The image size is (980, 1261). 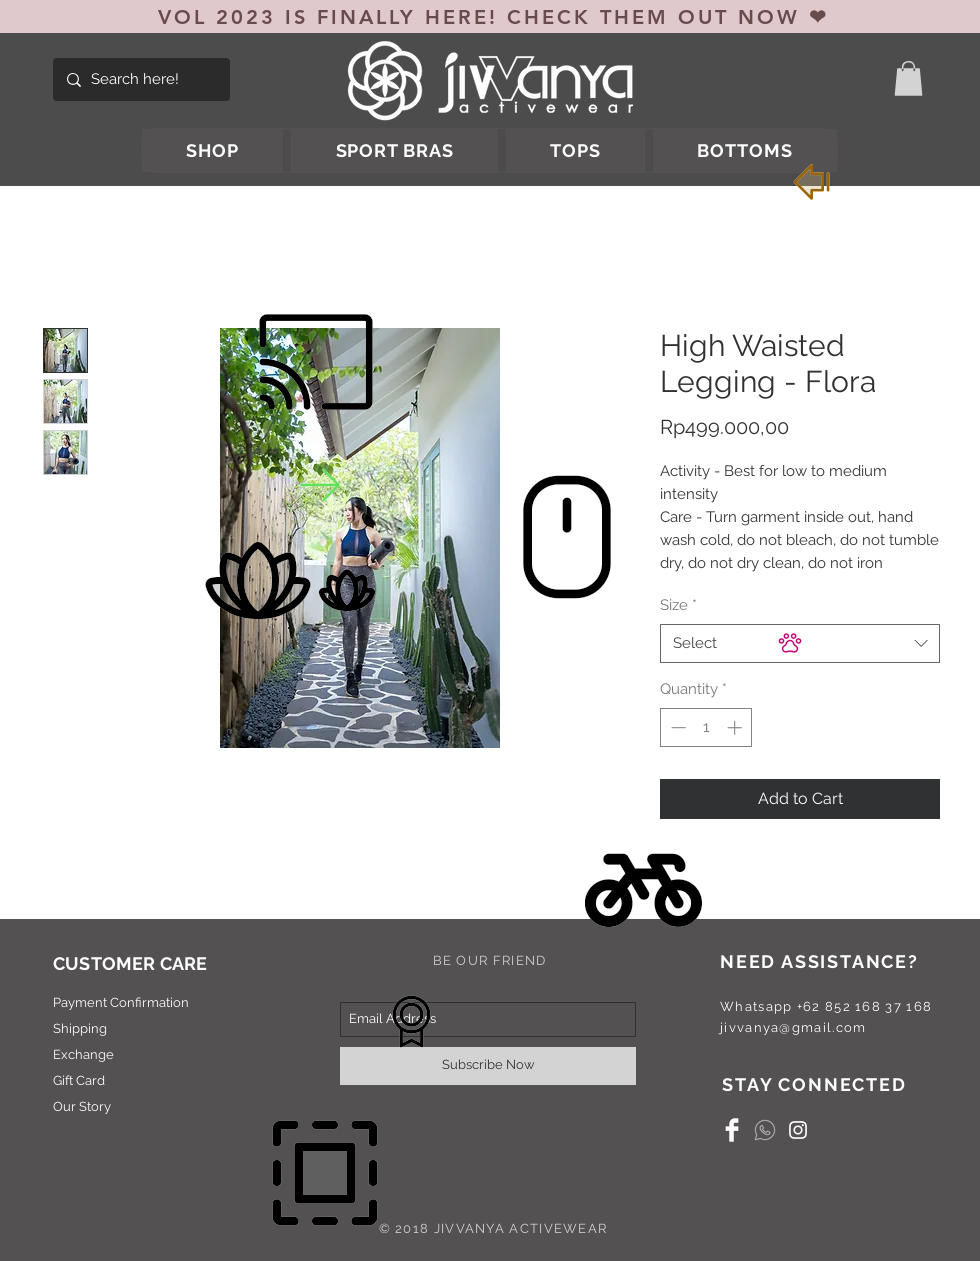 What do you see at coordinates (320, 485) in the screenshot?
I see `navigate to the next item or screen` at bounding box center [320, 485].